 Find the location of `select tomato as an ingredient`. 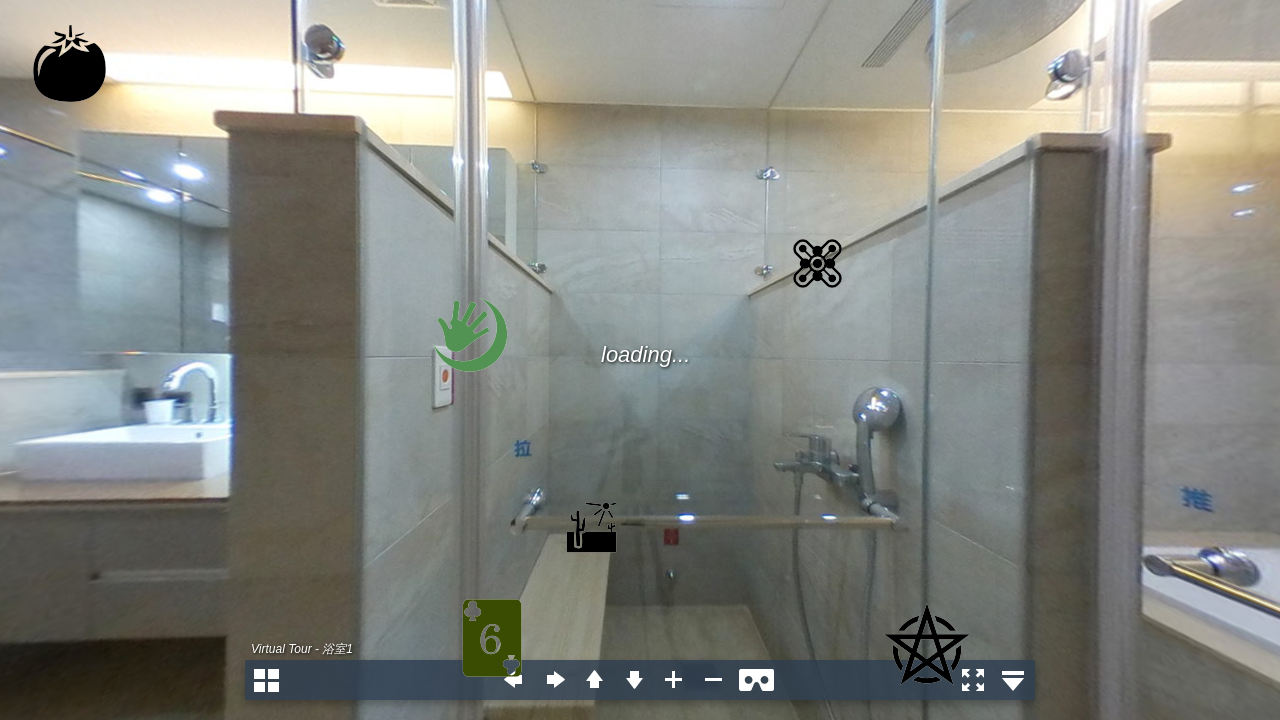

select tomato as an ingredient is located at coordinates (69, 63).